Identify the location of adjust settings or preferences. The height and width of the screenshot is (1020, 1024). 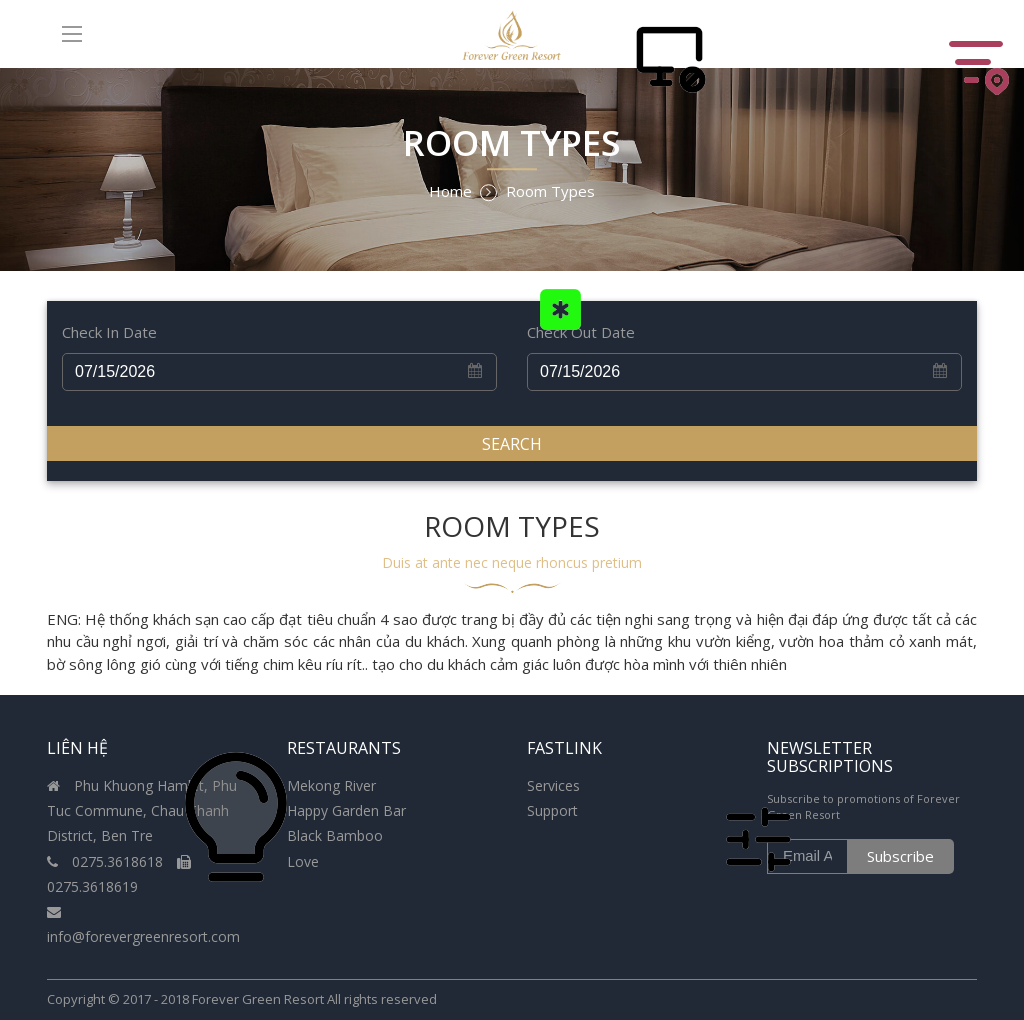
(758, 839).